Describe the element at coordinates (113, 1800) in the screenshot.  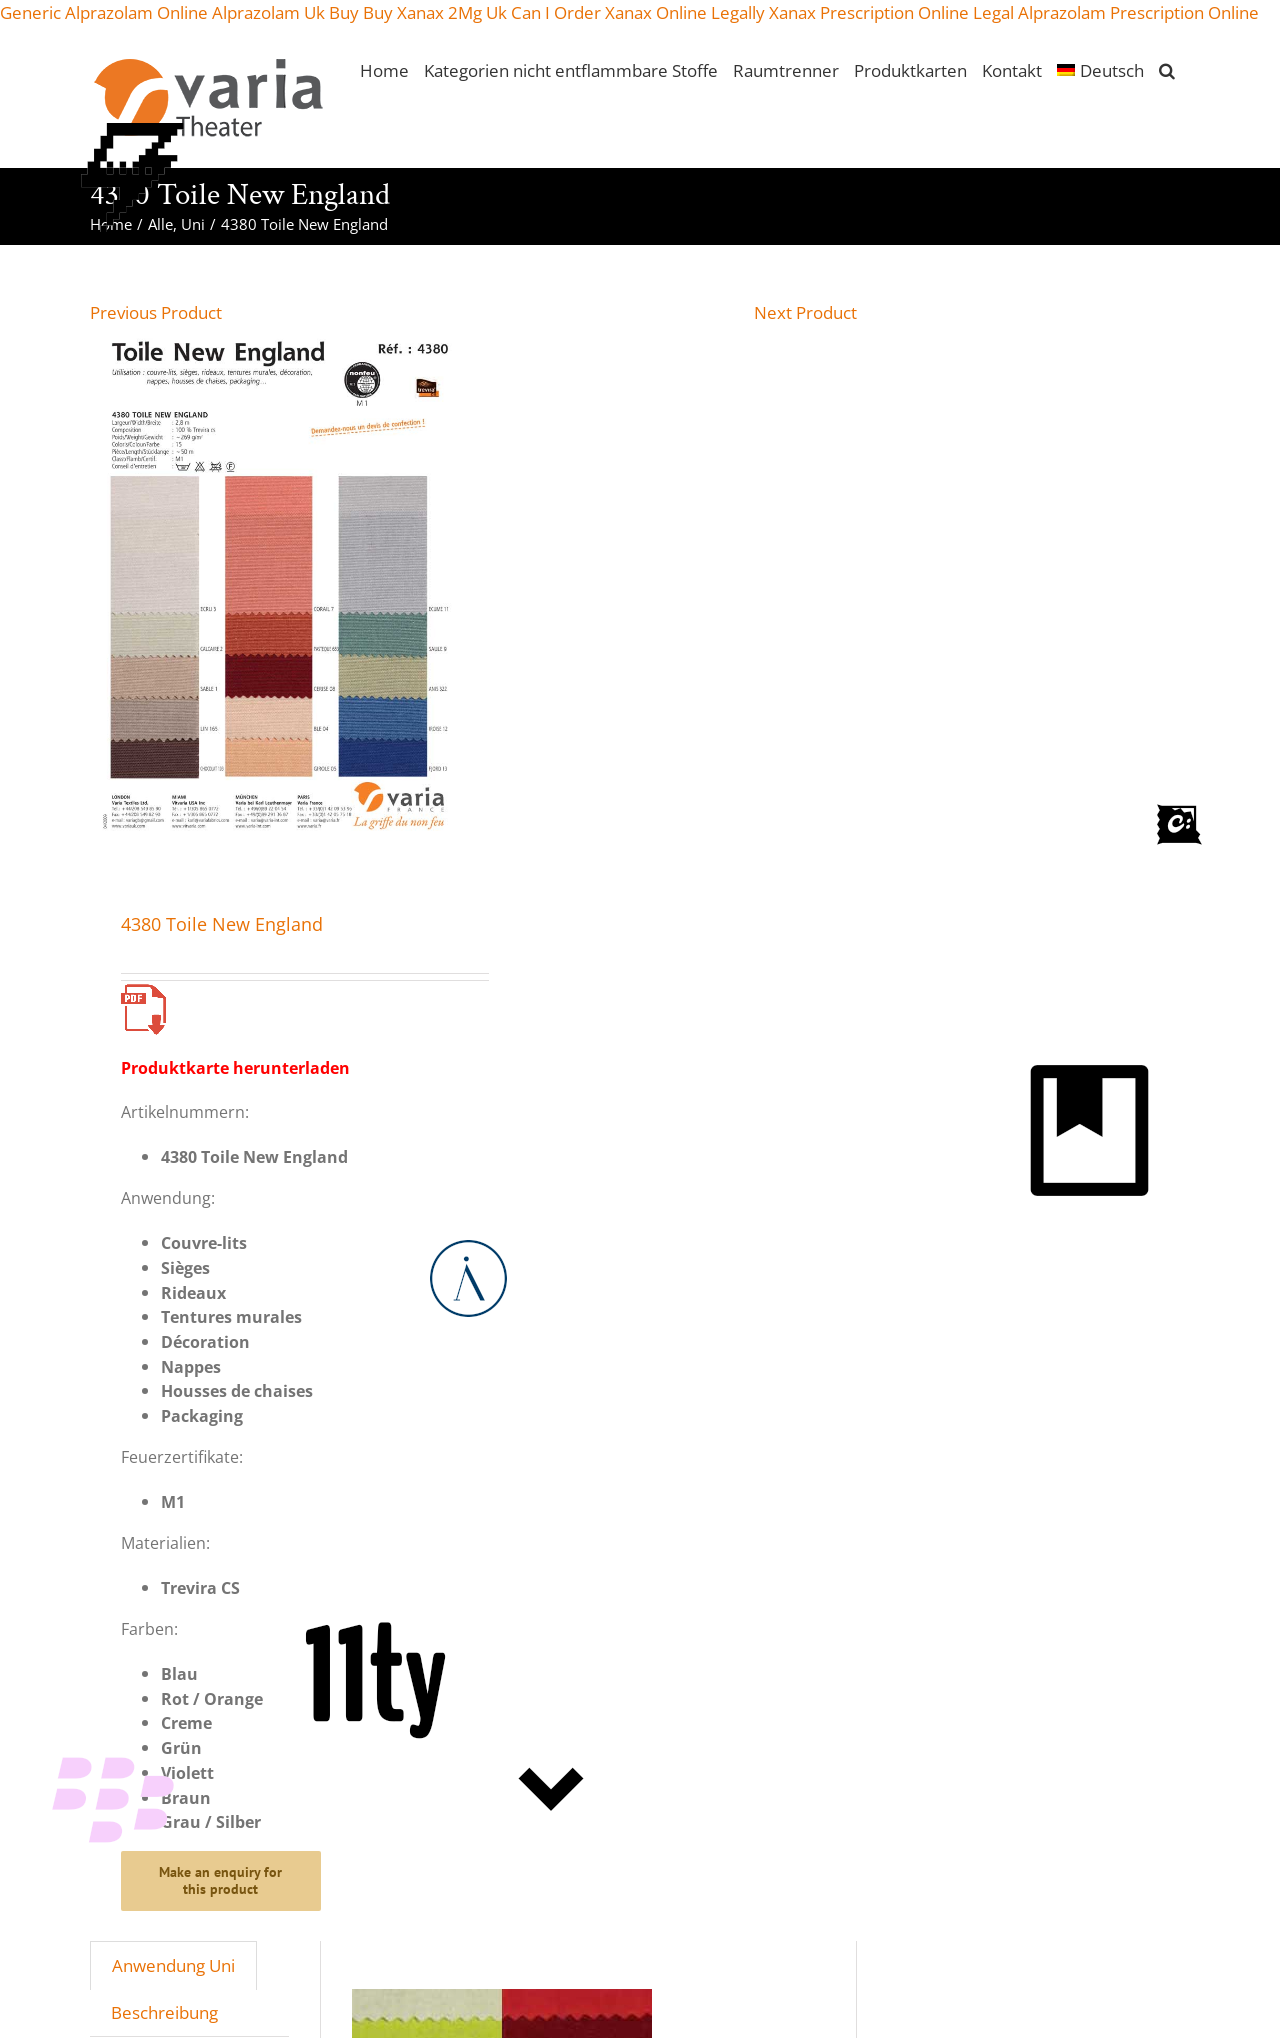
I see `blackberry brand logo` at that location.